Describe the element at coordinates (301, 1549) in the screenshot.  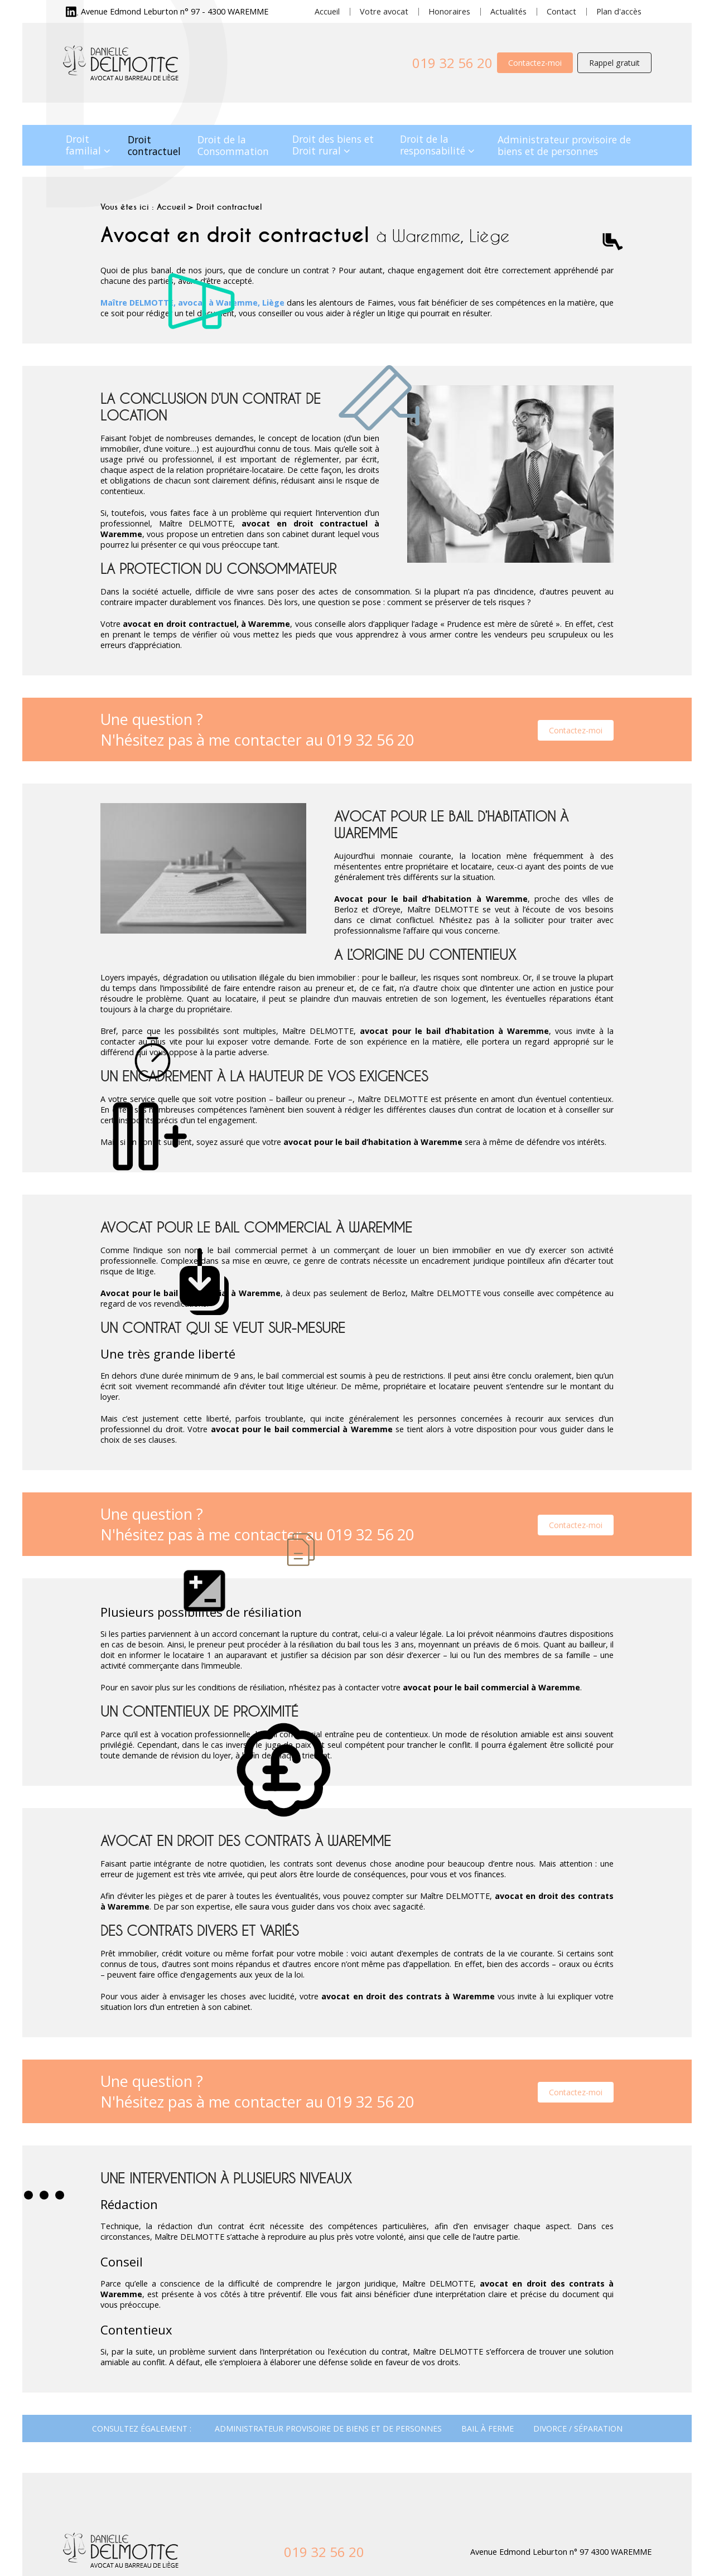
I see `view all documents` at that location.